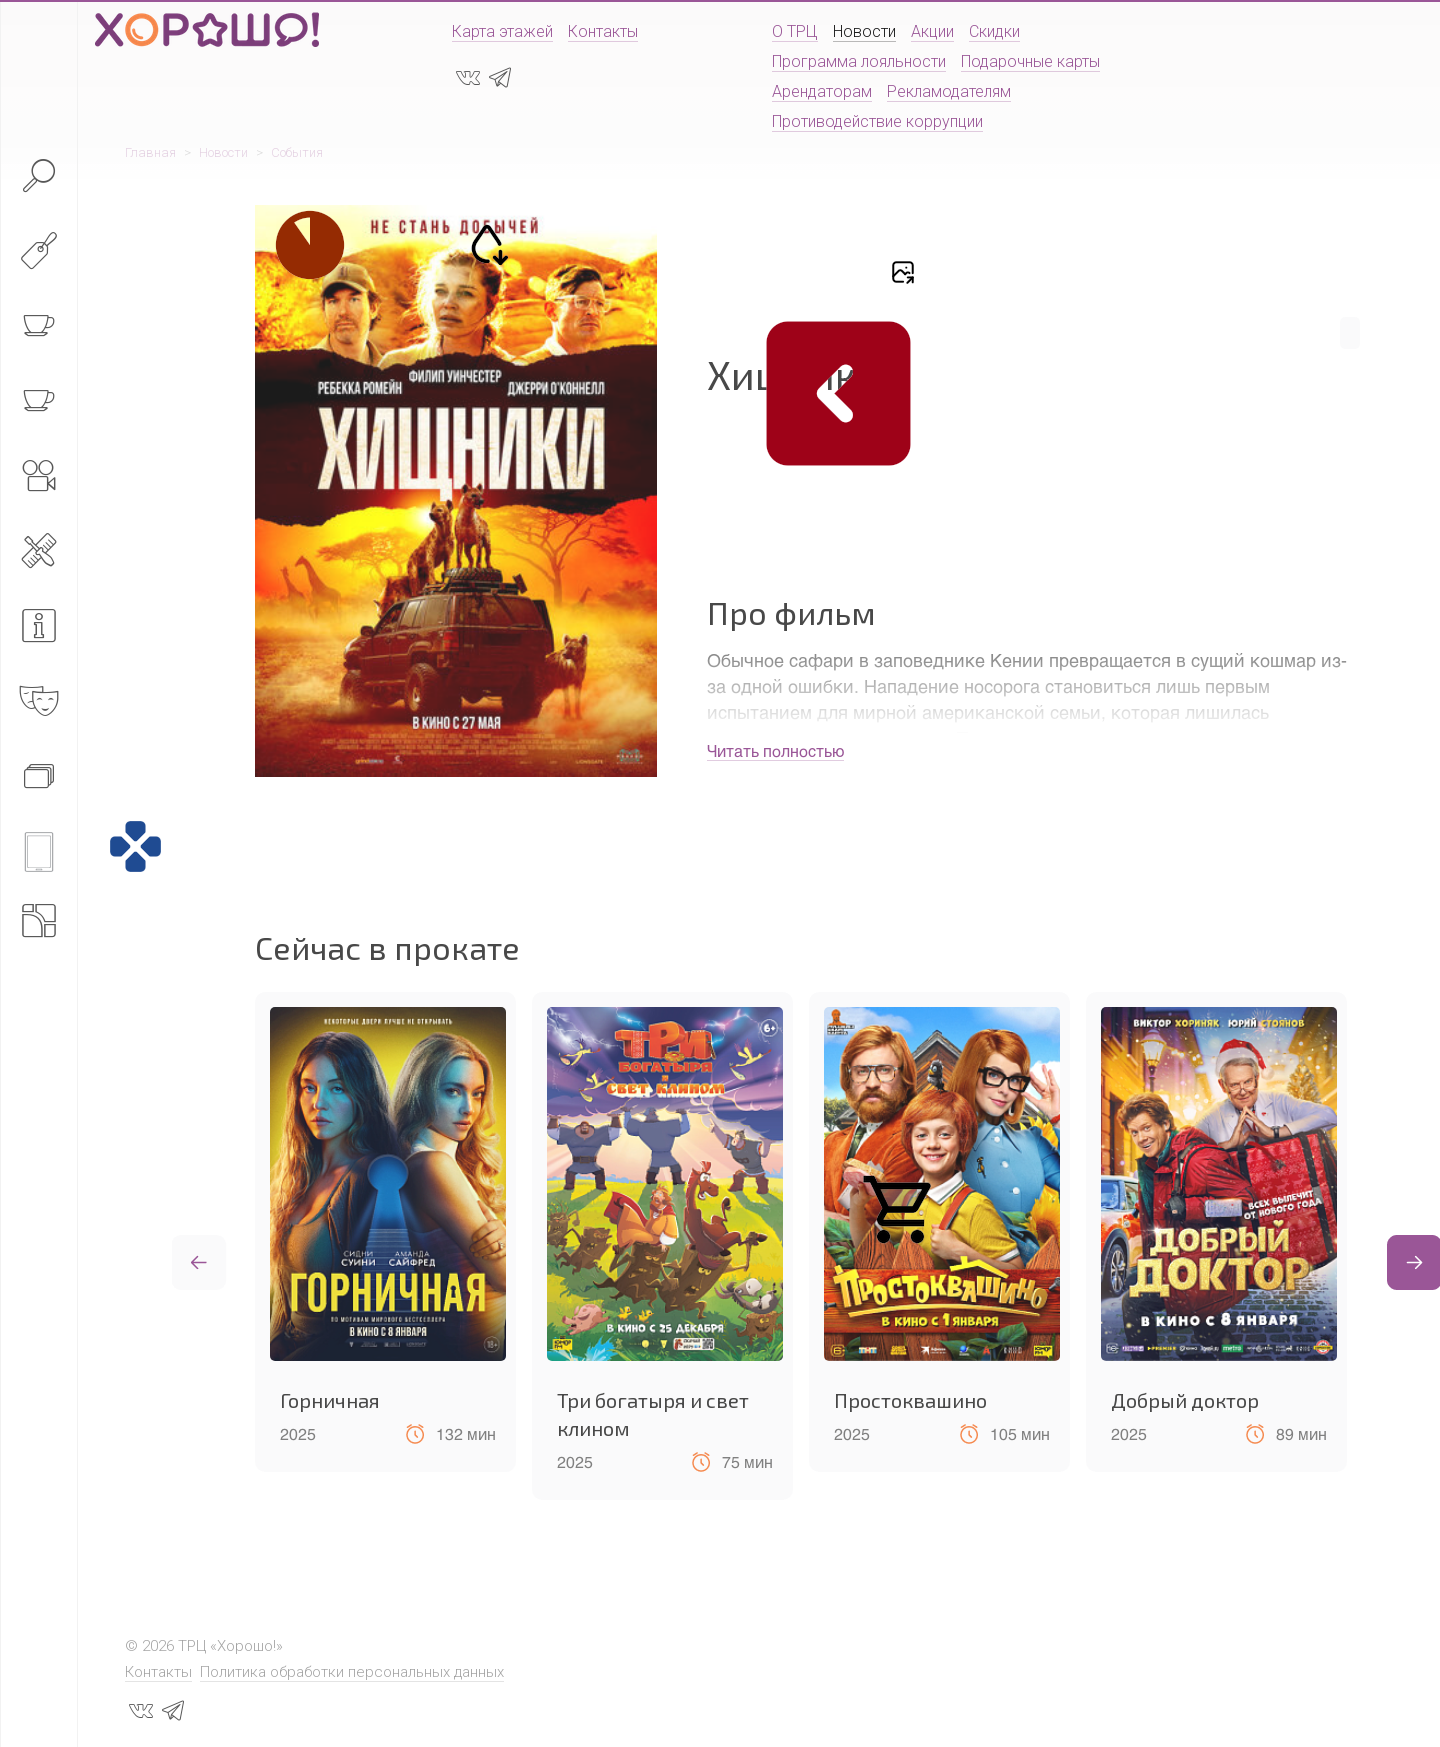 The height and width of the screenshot is (1747, 1440). Describe the element at coordinates (900, 1209) in the screenshot. I see `view your shopping cart` at that location.